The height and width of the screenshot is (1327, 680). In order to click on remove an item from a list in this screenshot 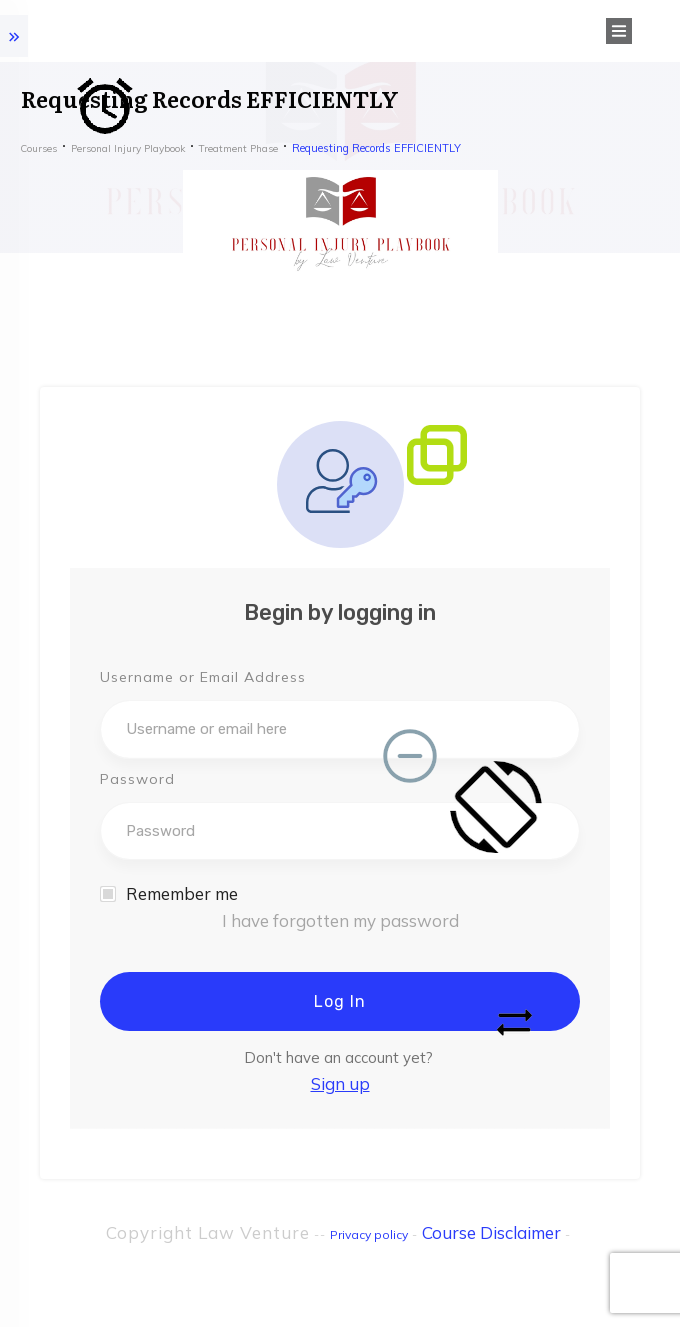, I will do `click(410, 756)`.